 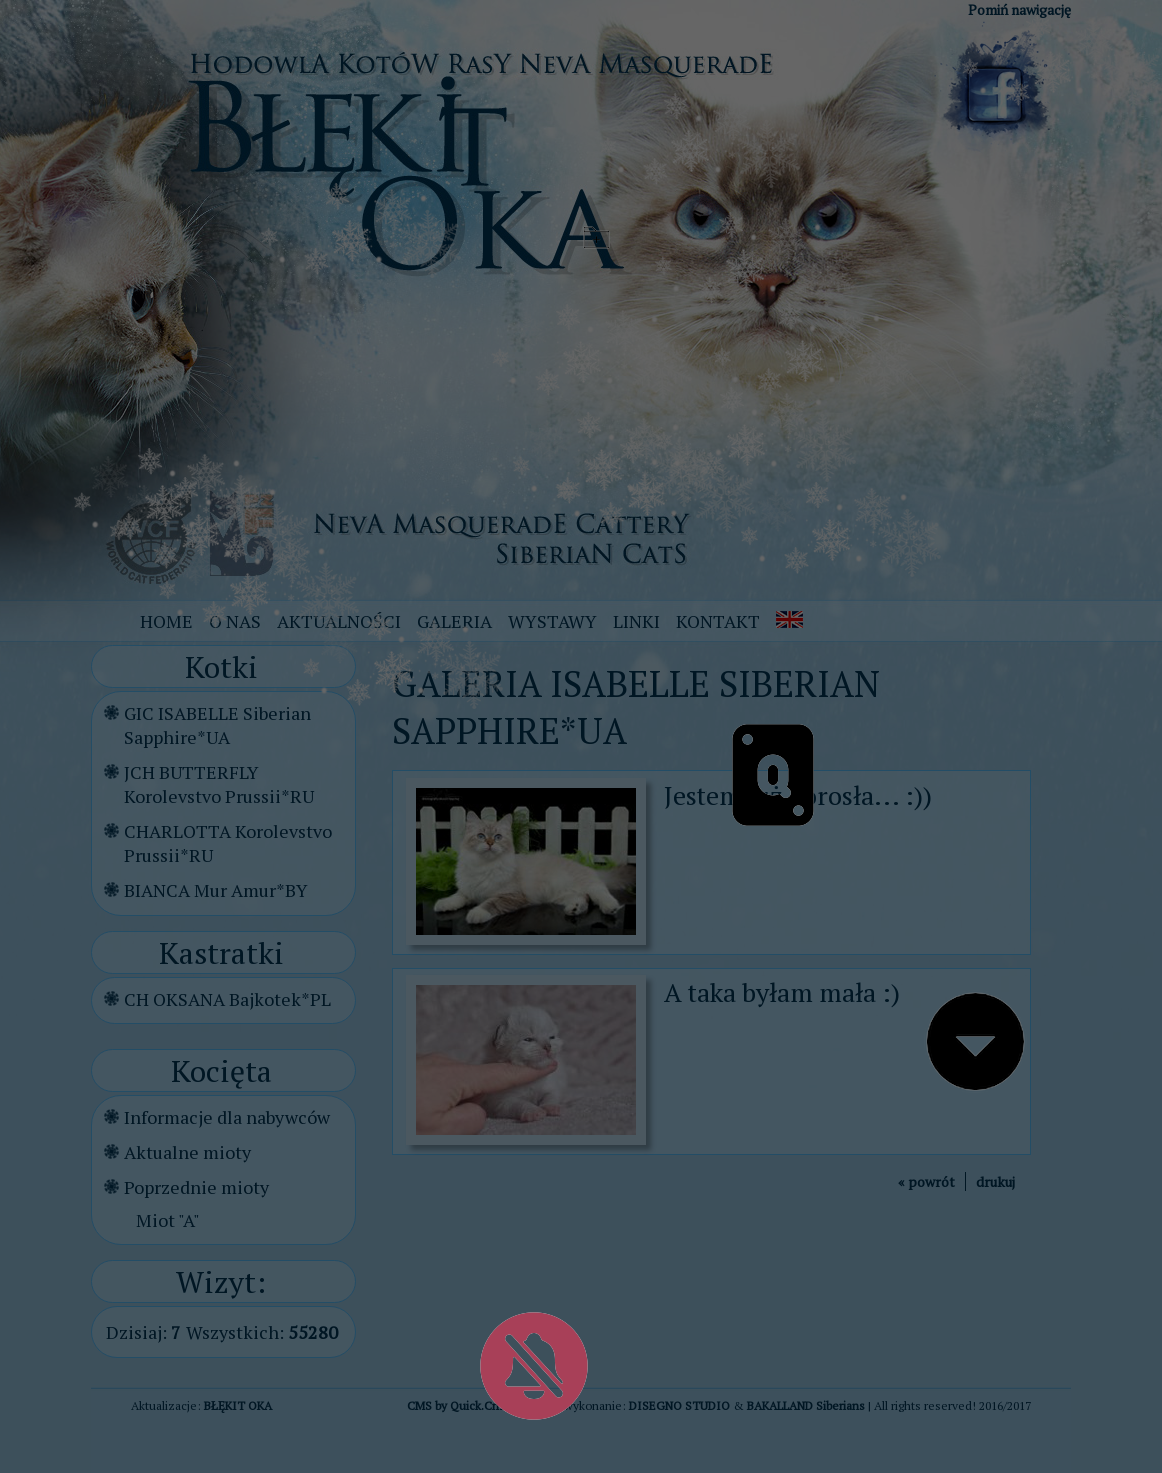 I want to click on queen playing card in a card game app, so click(x=773, y=775).